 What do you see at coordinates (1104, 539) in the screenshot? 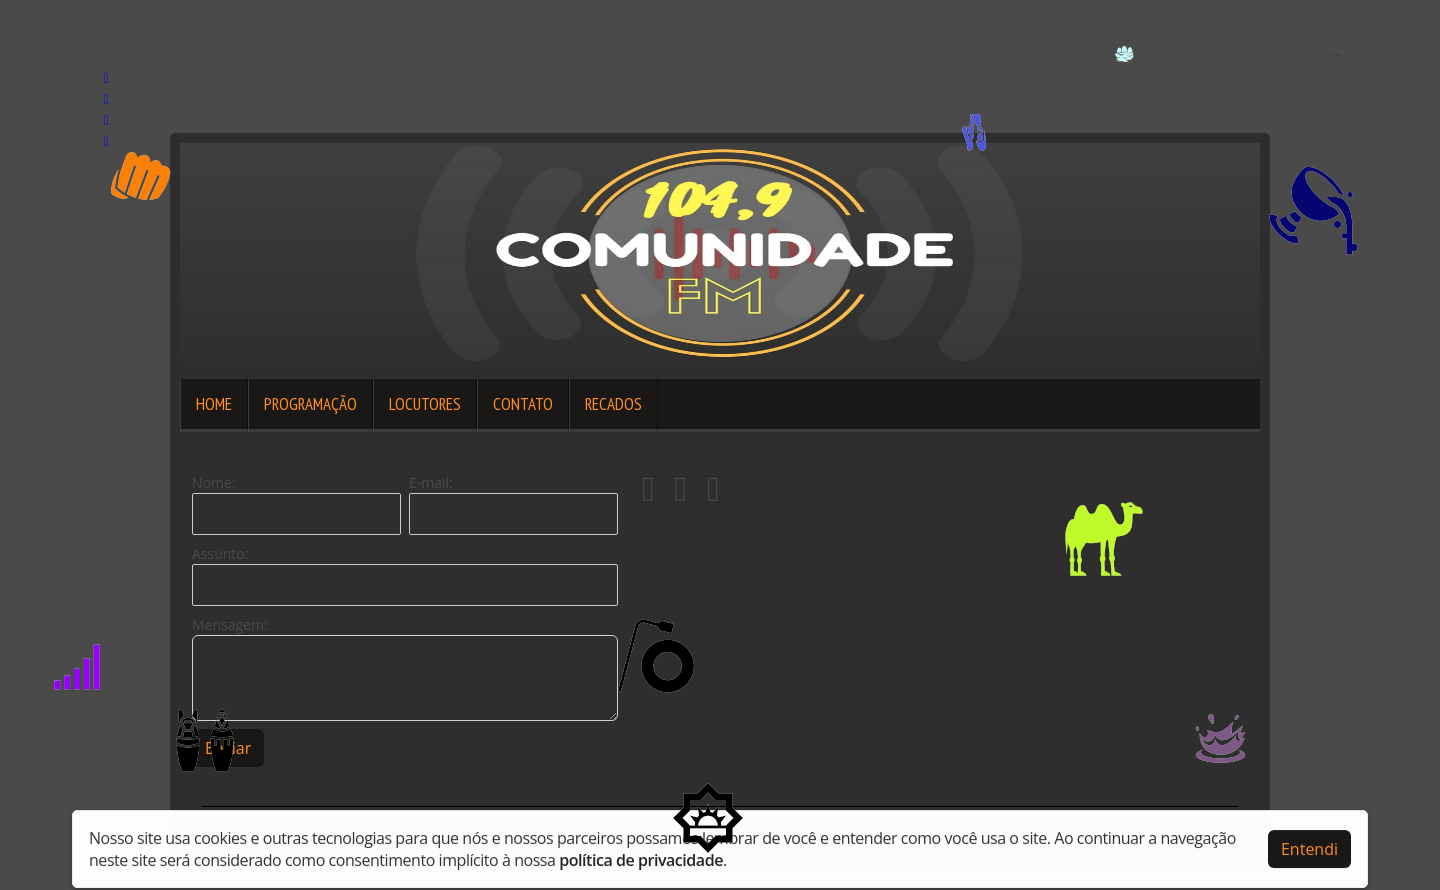
I see `select camel as your game character or avatar` at bounding box center [1104, 539].